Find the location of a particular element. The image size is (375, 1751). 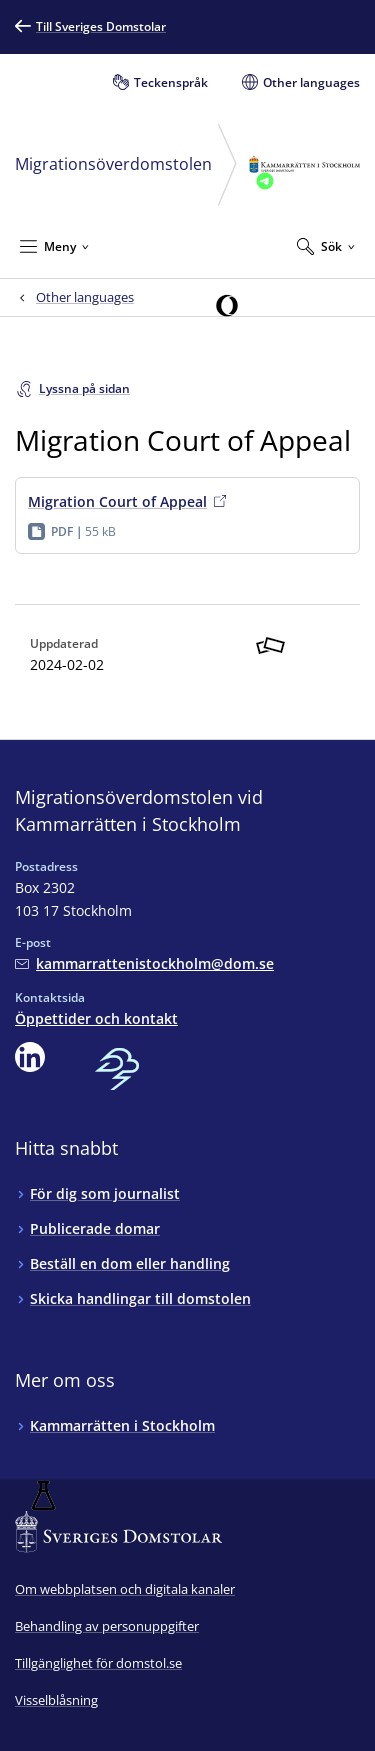

open Opera browser is located at coordinates (227, 306).